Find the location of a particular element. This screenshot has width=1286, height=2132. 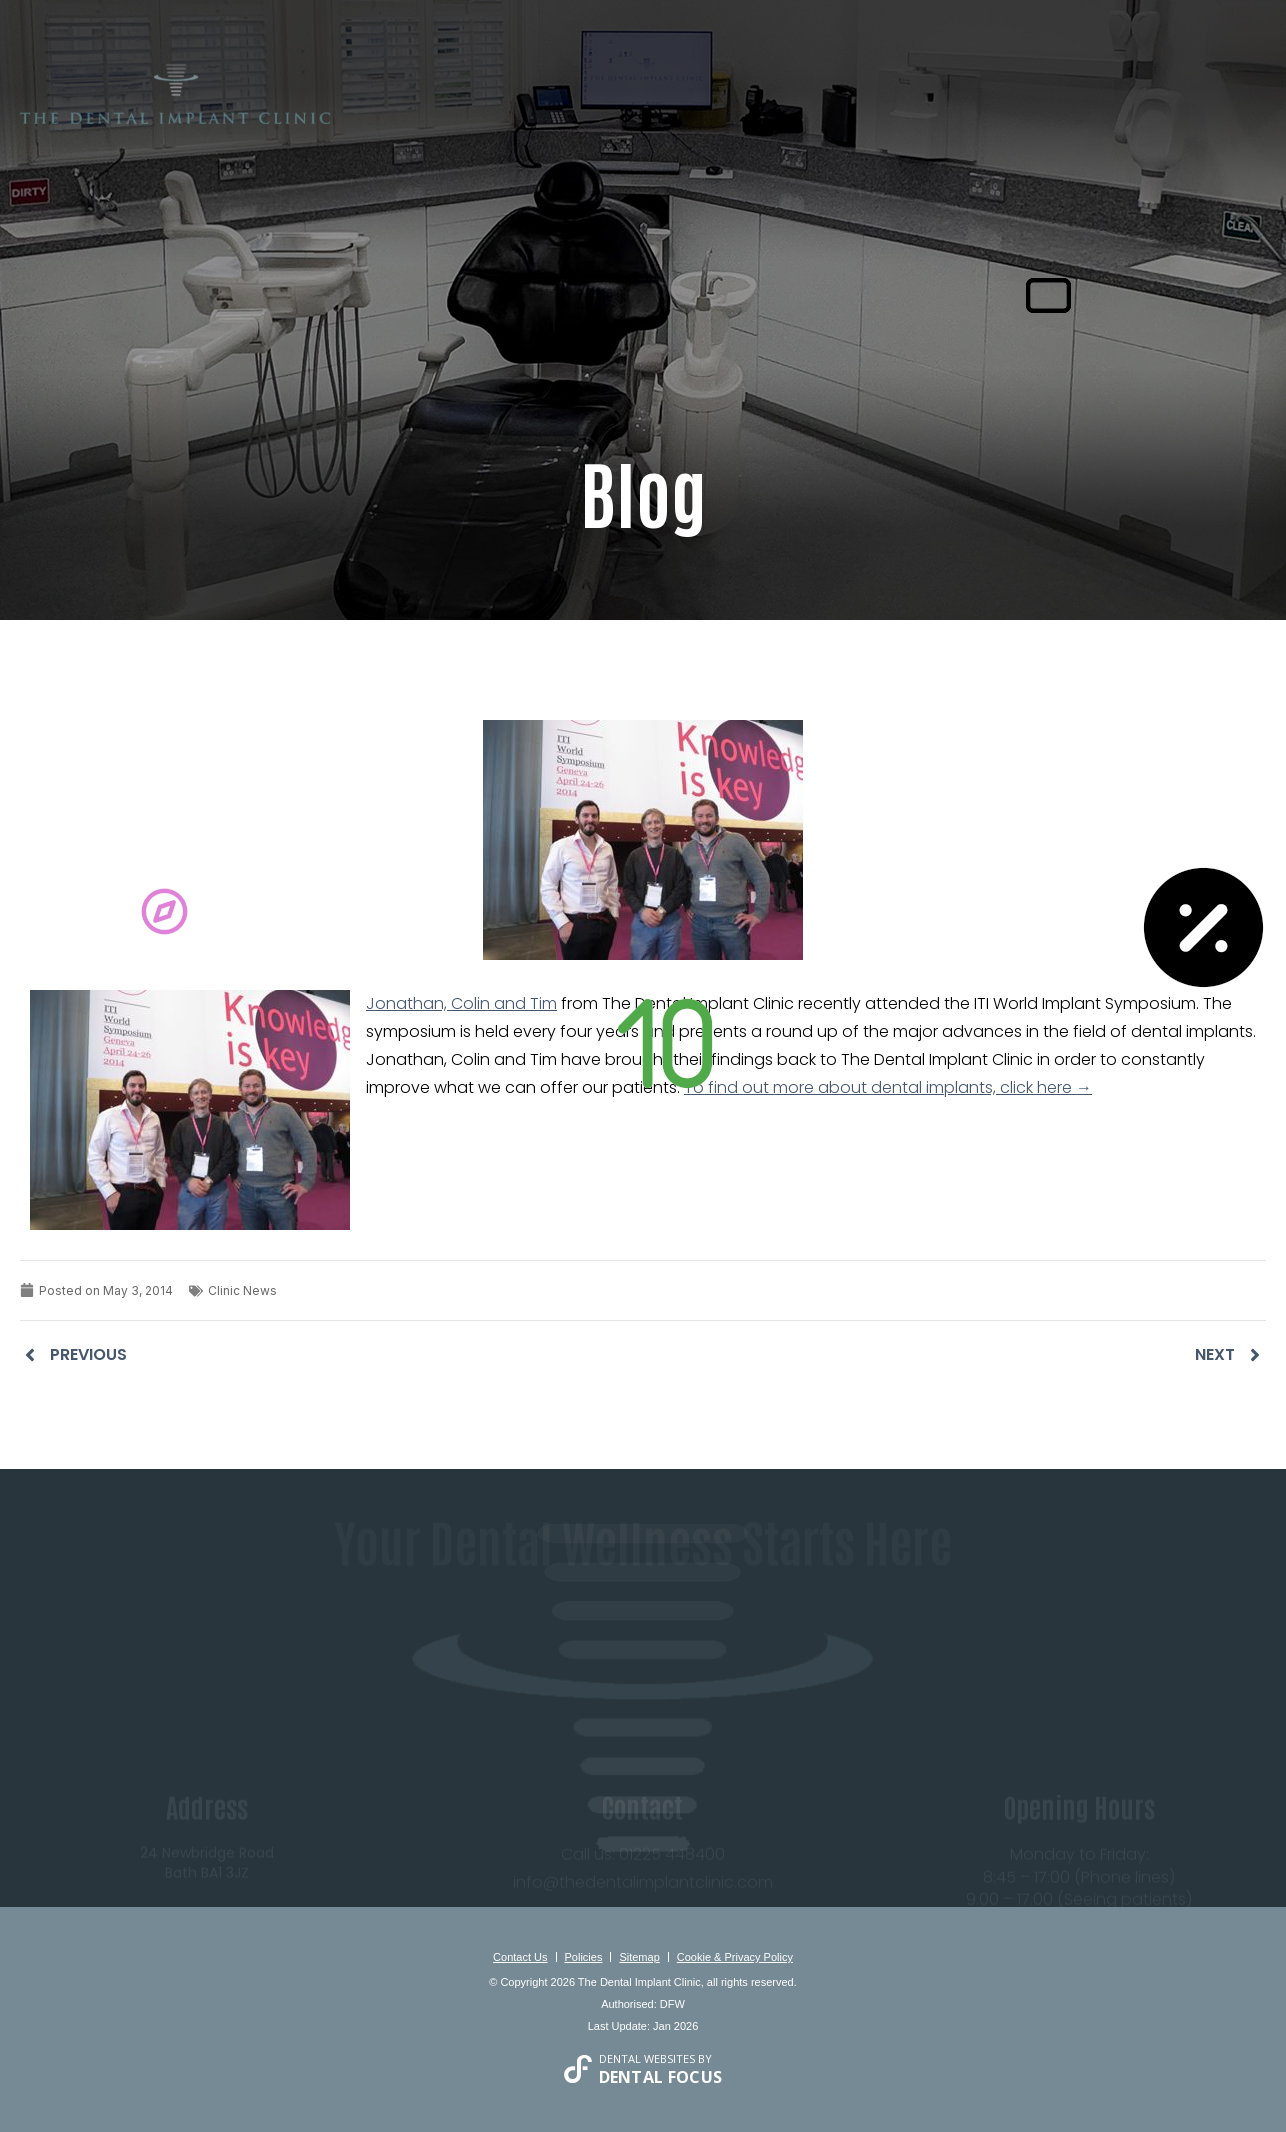

indicates item number 10 in a list or sequence is located at coordinates (667, 1043).